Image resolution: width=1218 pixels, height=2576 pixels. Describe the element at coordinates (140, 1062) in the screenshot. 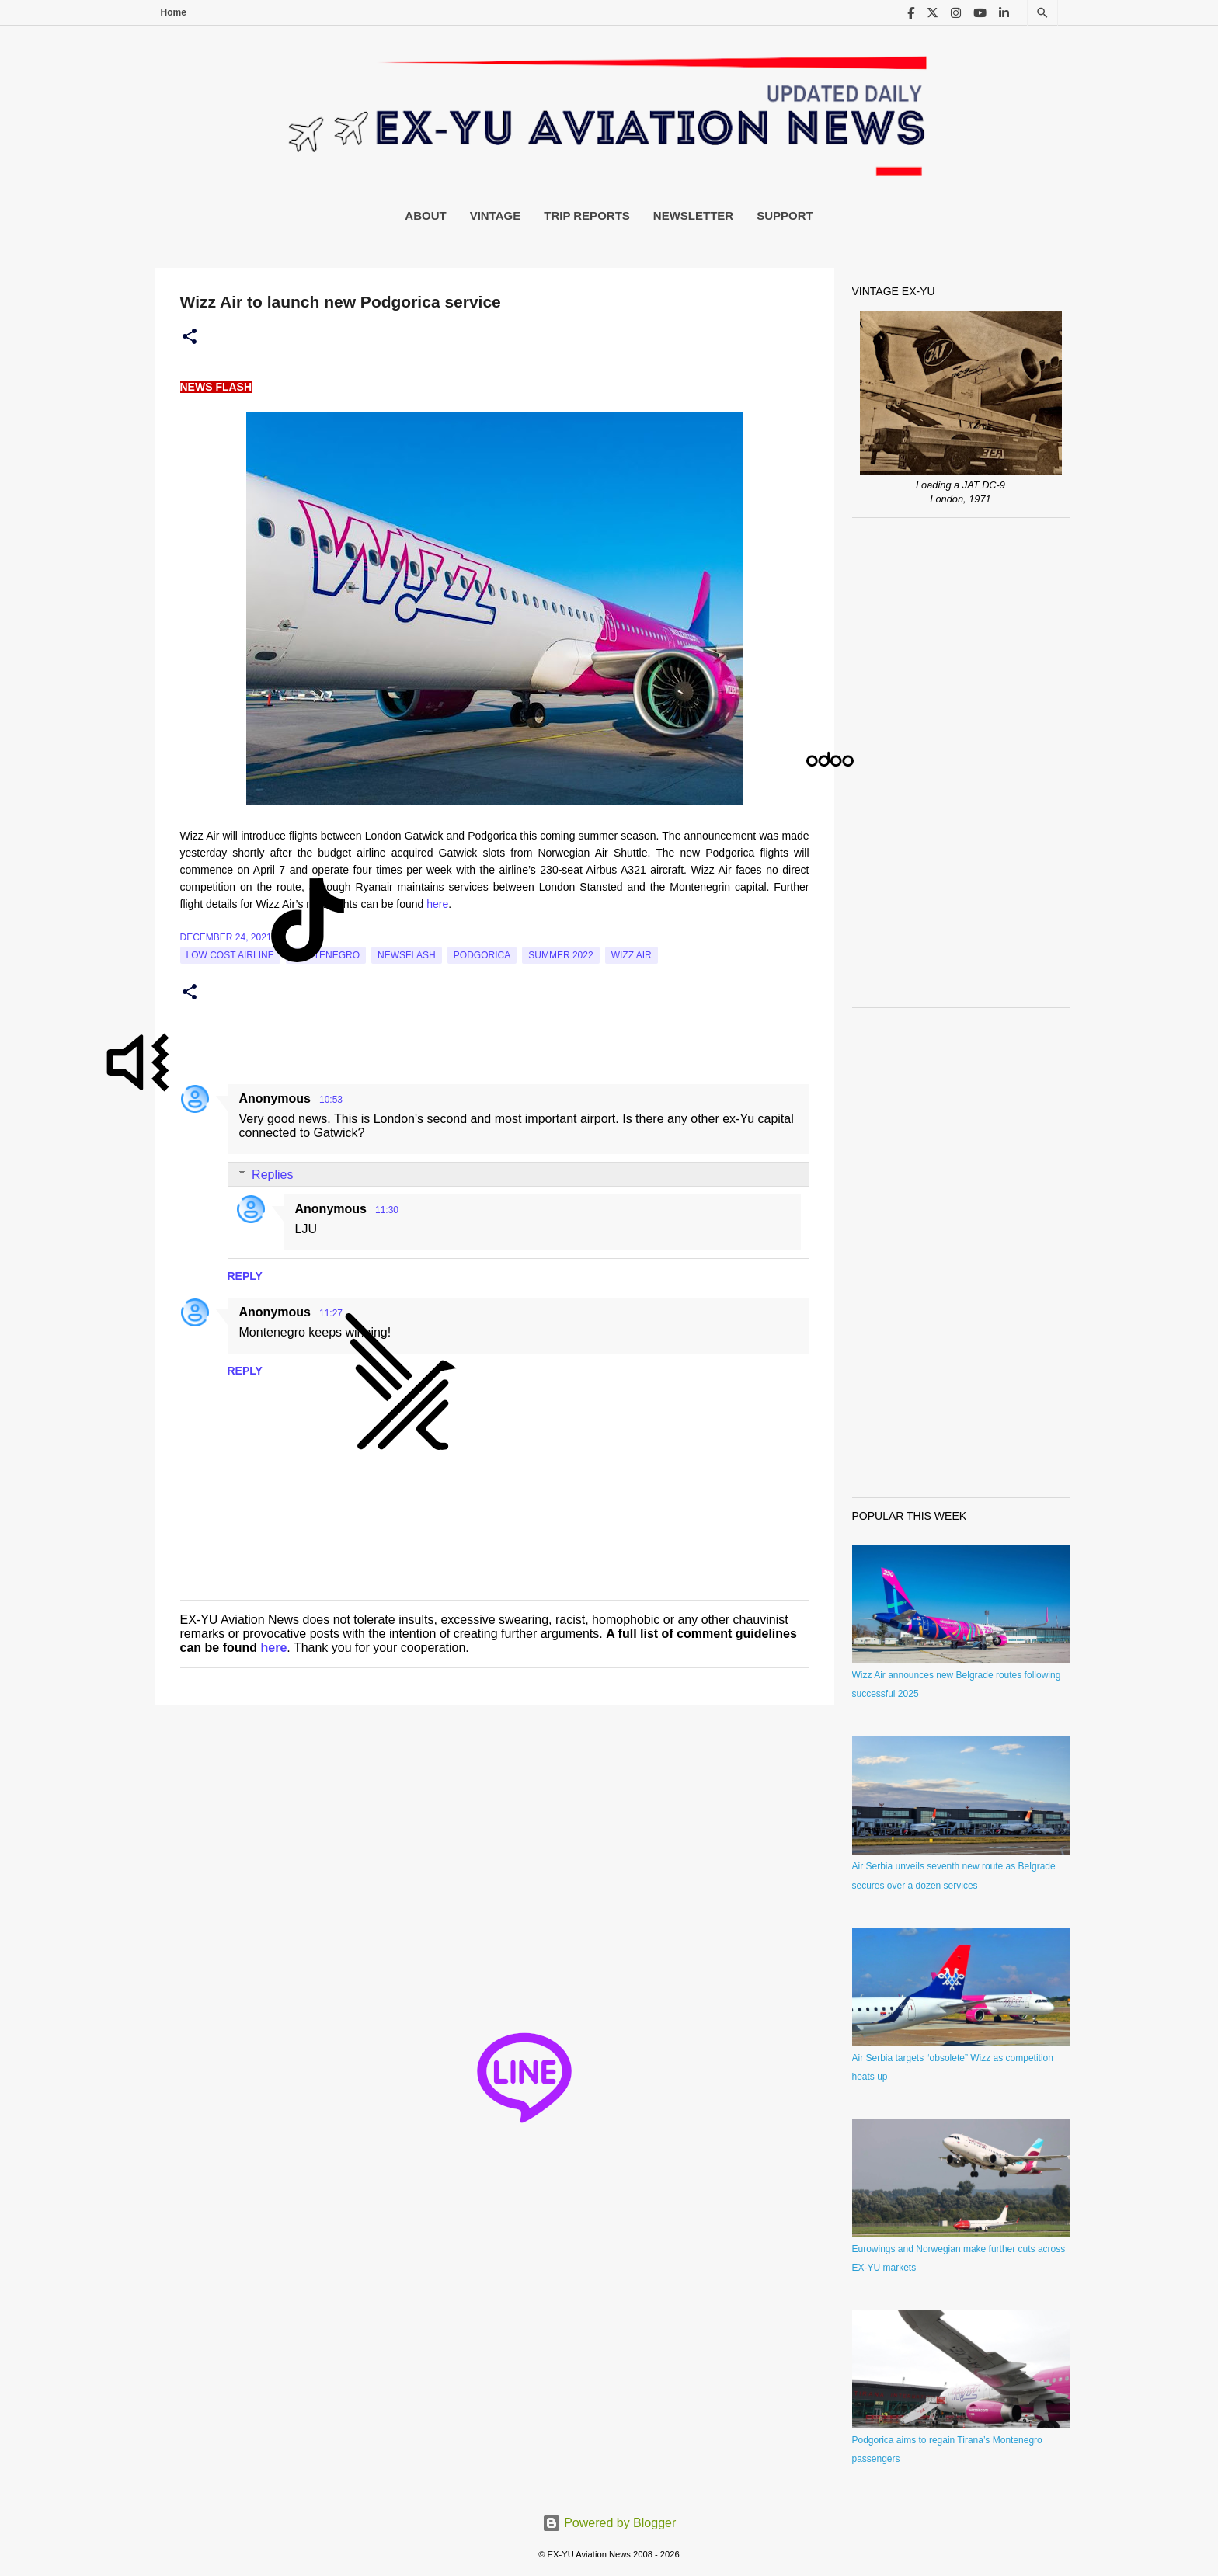

I see `set device to vibrate mode` at that location.